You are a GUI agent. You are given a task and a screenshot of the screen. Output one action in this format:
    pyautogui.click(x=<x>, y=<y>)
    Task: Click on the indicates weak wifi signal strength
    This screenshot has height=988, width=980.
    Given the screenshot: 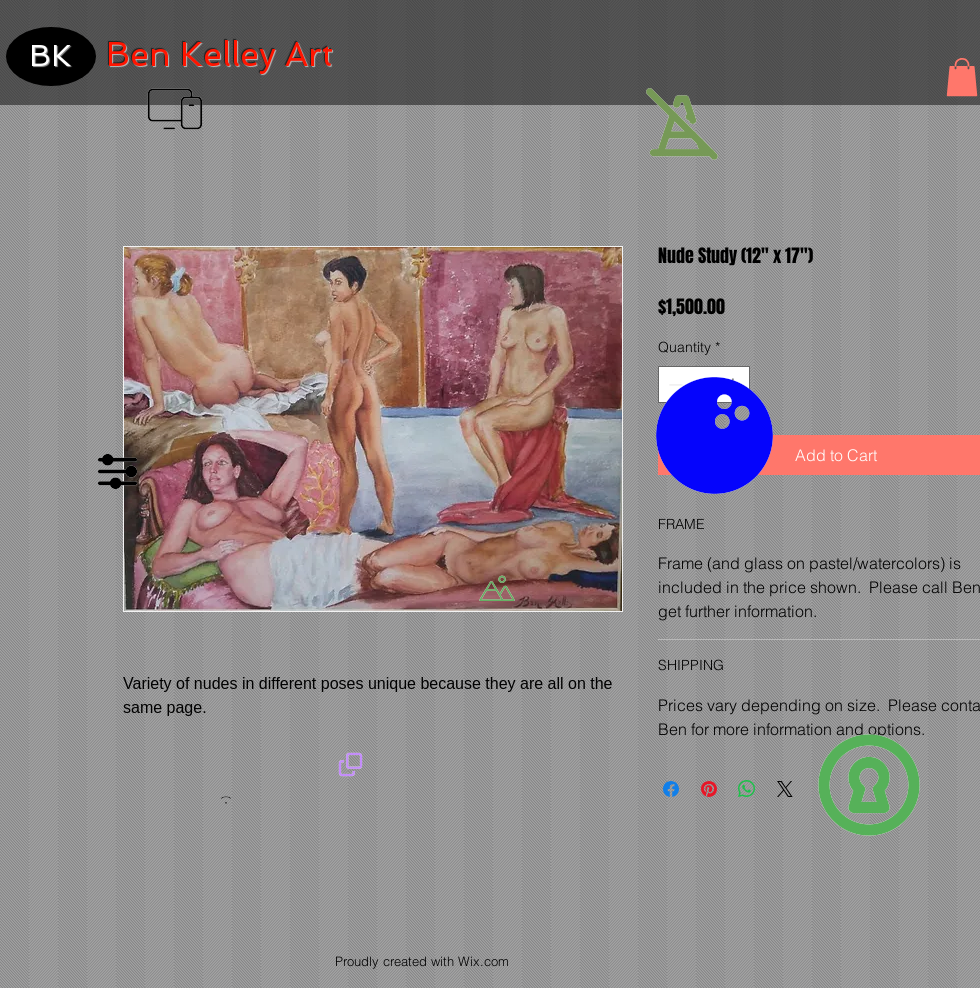 What is the action you would take?
    pyautogui.click(x=226, y=794)
    